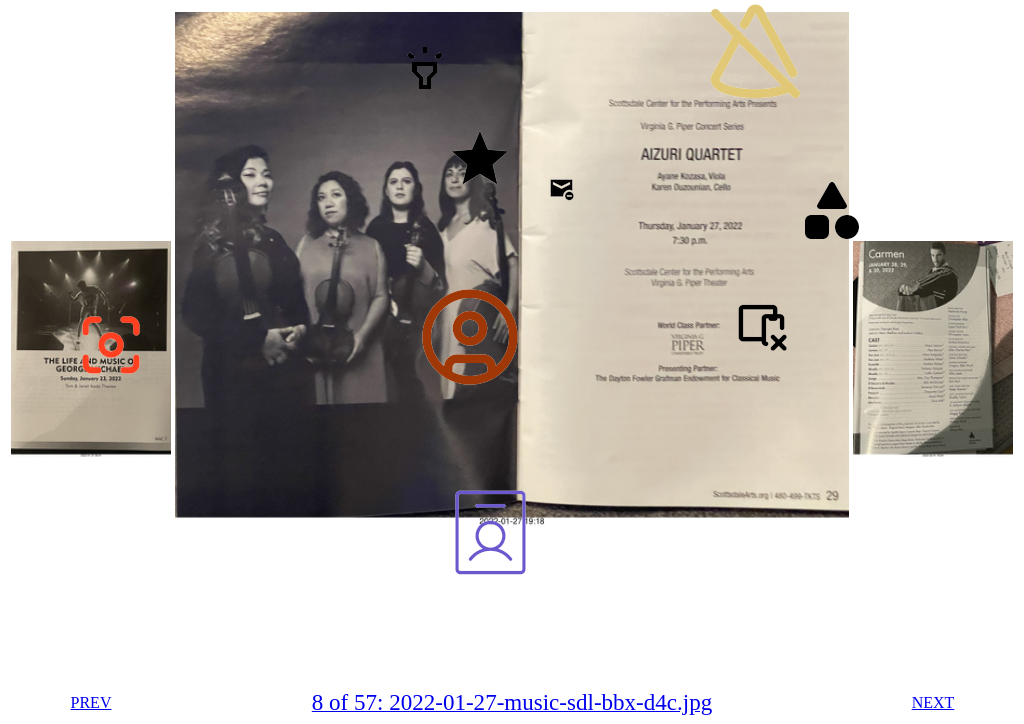 The image size is (1024, 724). What do you see at coordinates (832, 212) in the screenshot?
I see `access shape tools or drawing options` at bounding box center [832, 212].